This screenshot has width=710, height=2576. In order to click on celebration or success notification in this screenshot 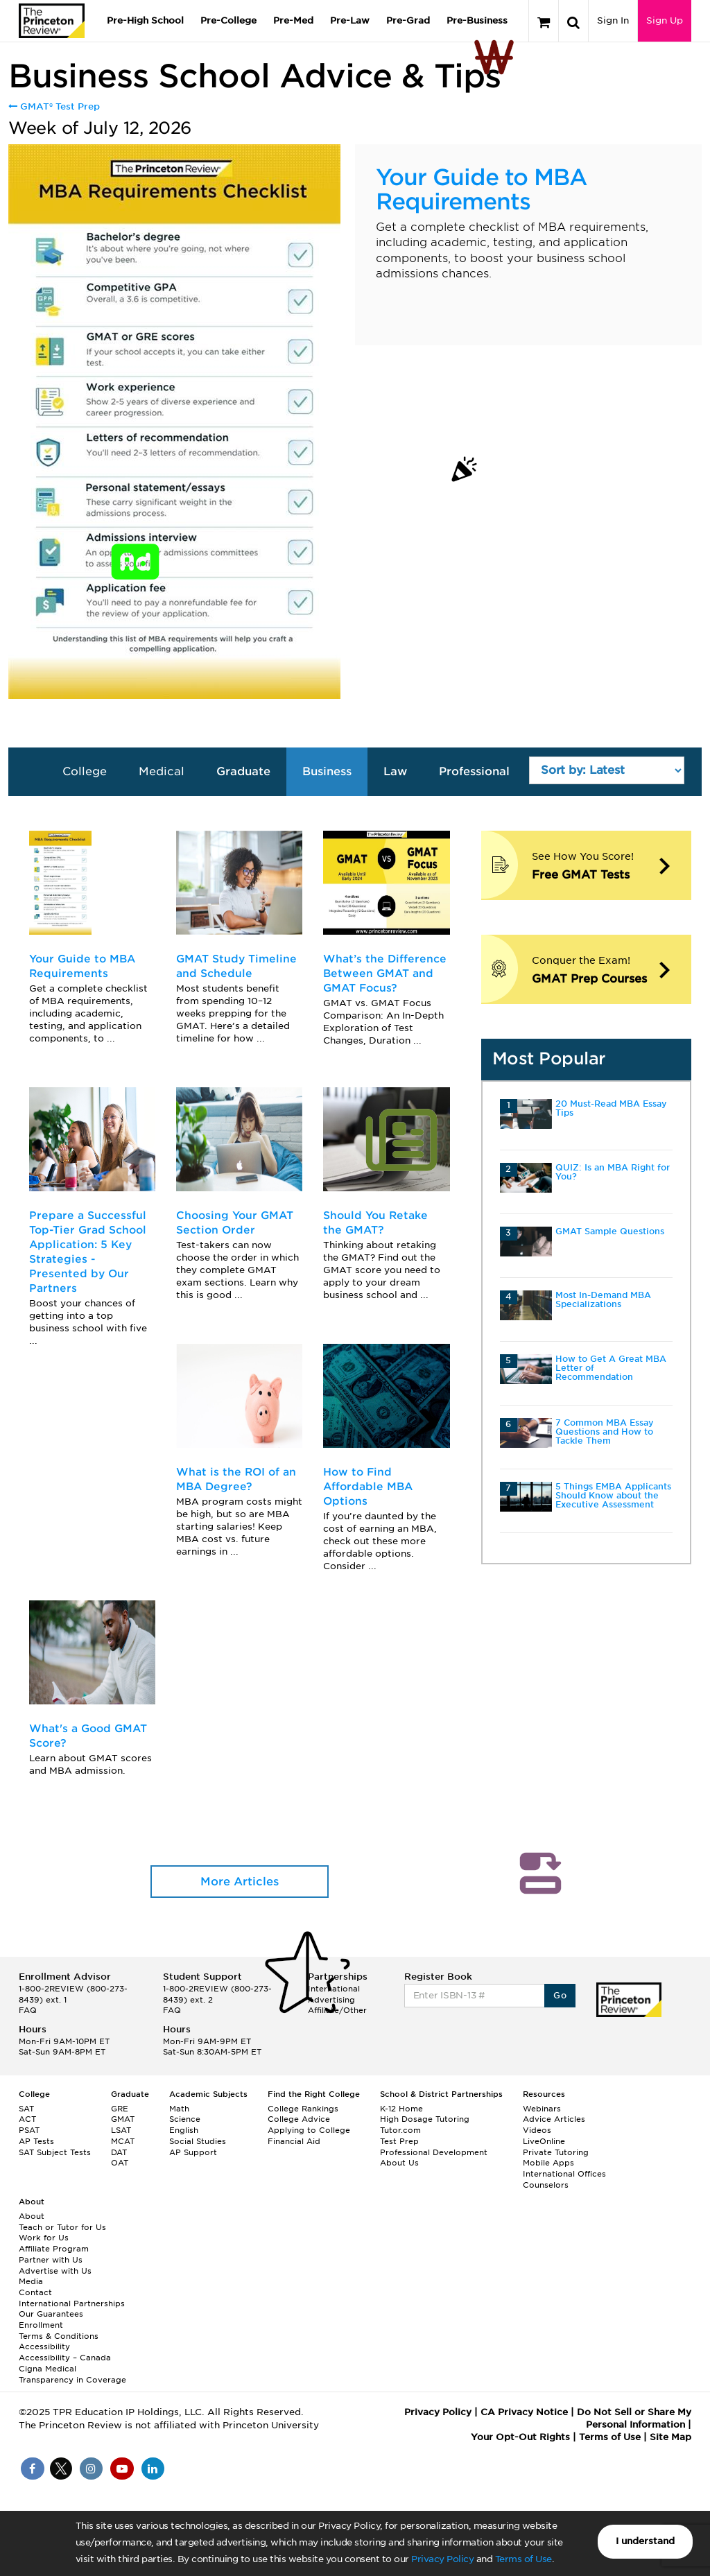, I will do `click(462, 470)`.